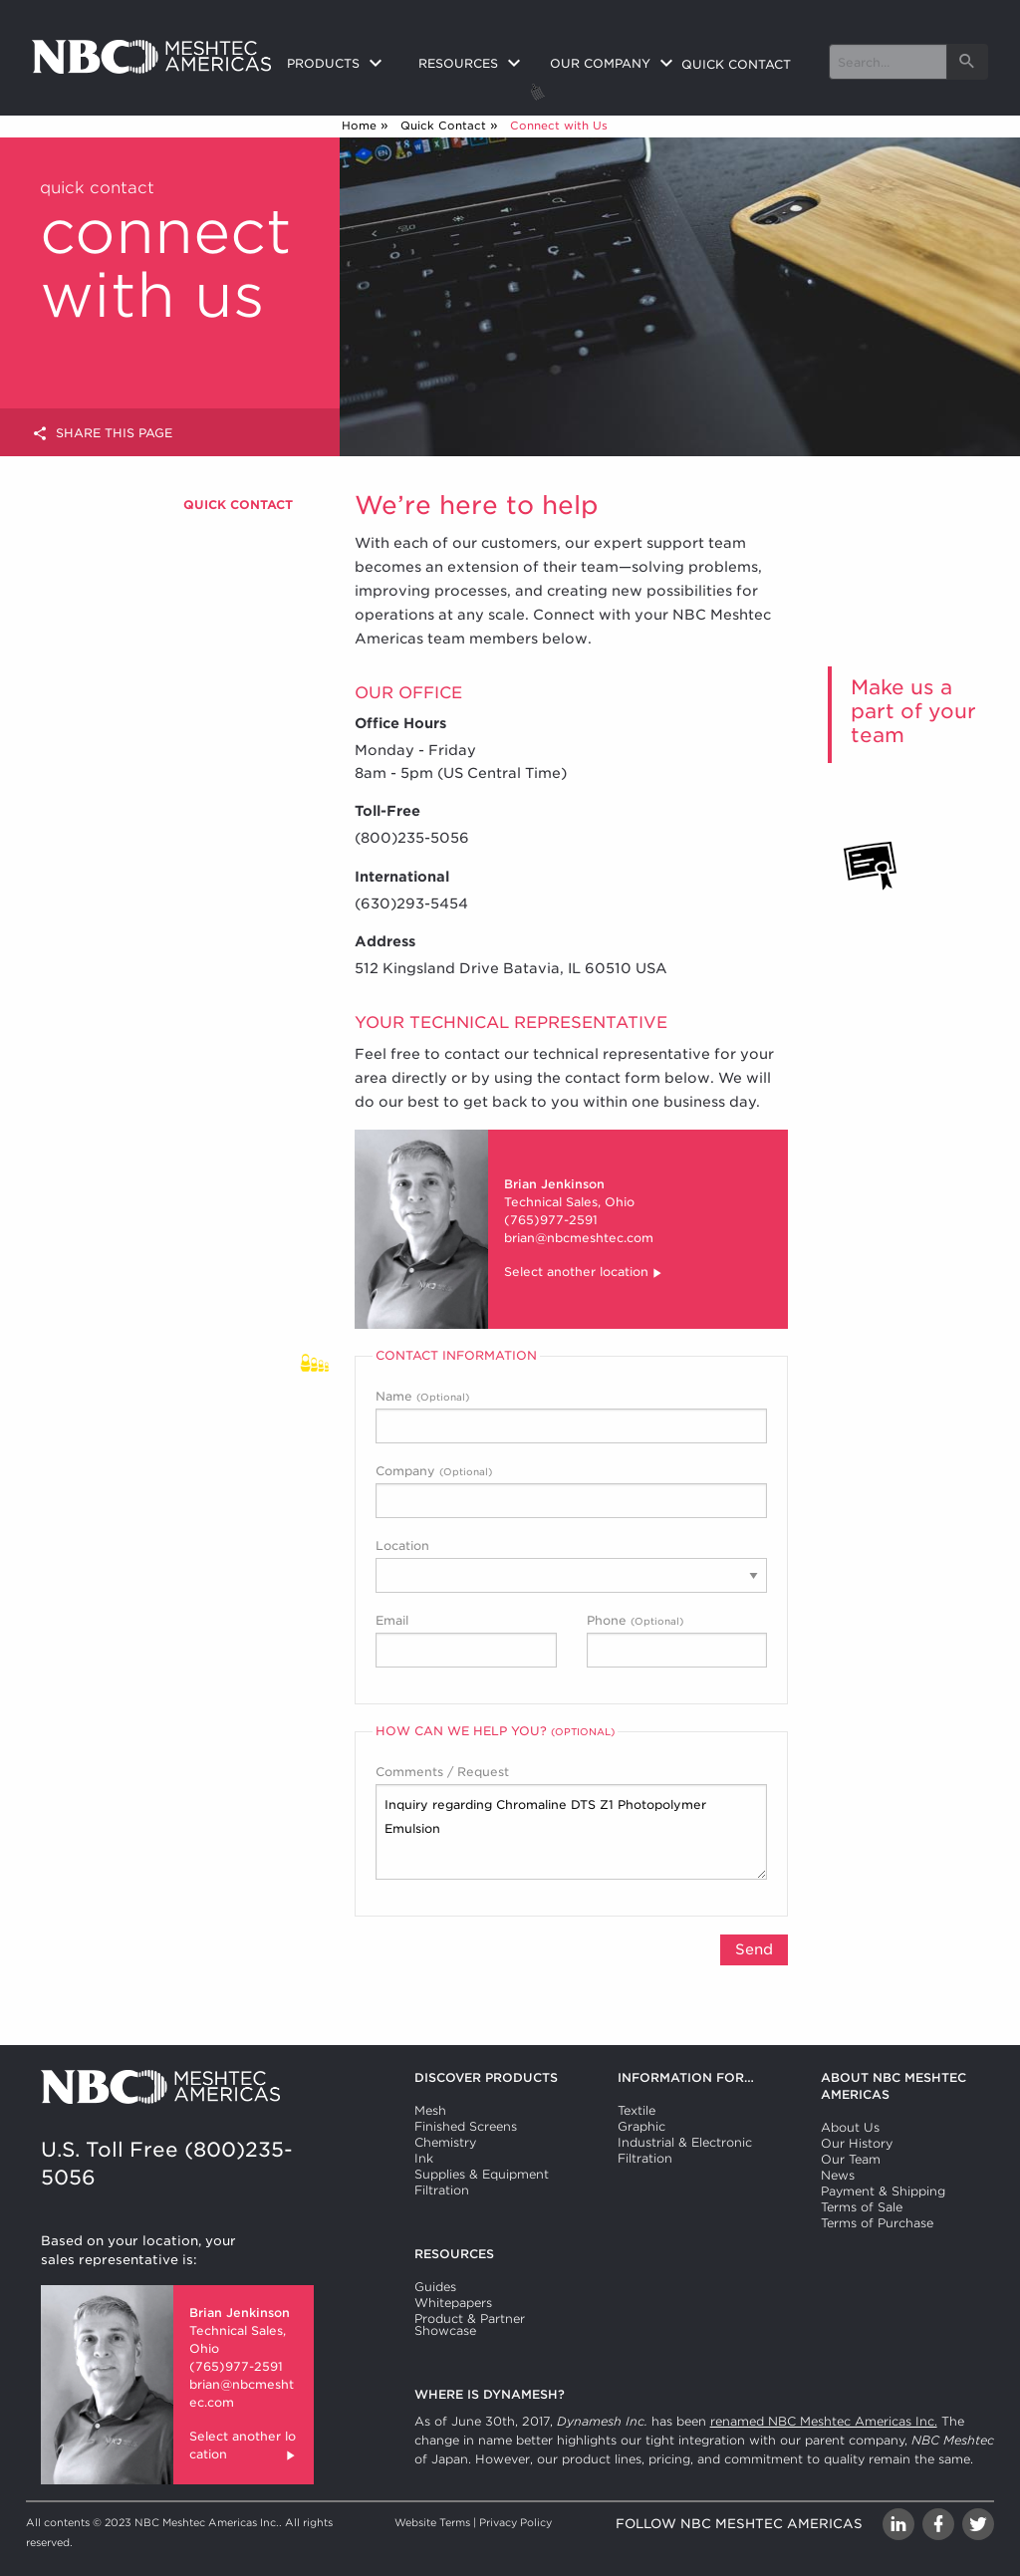 This screenshot has width=1020, height=2576. I want to click on view nested or hierarchical content, so click(315, 1363).